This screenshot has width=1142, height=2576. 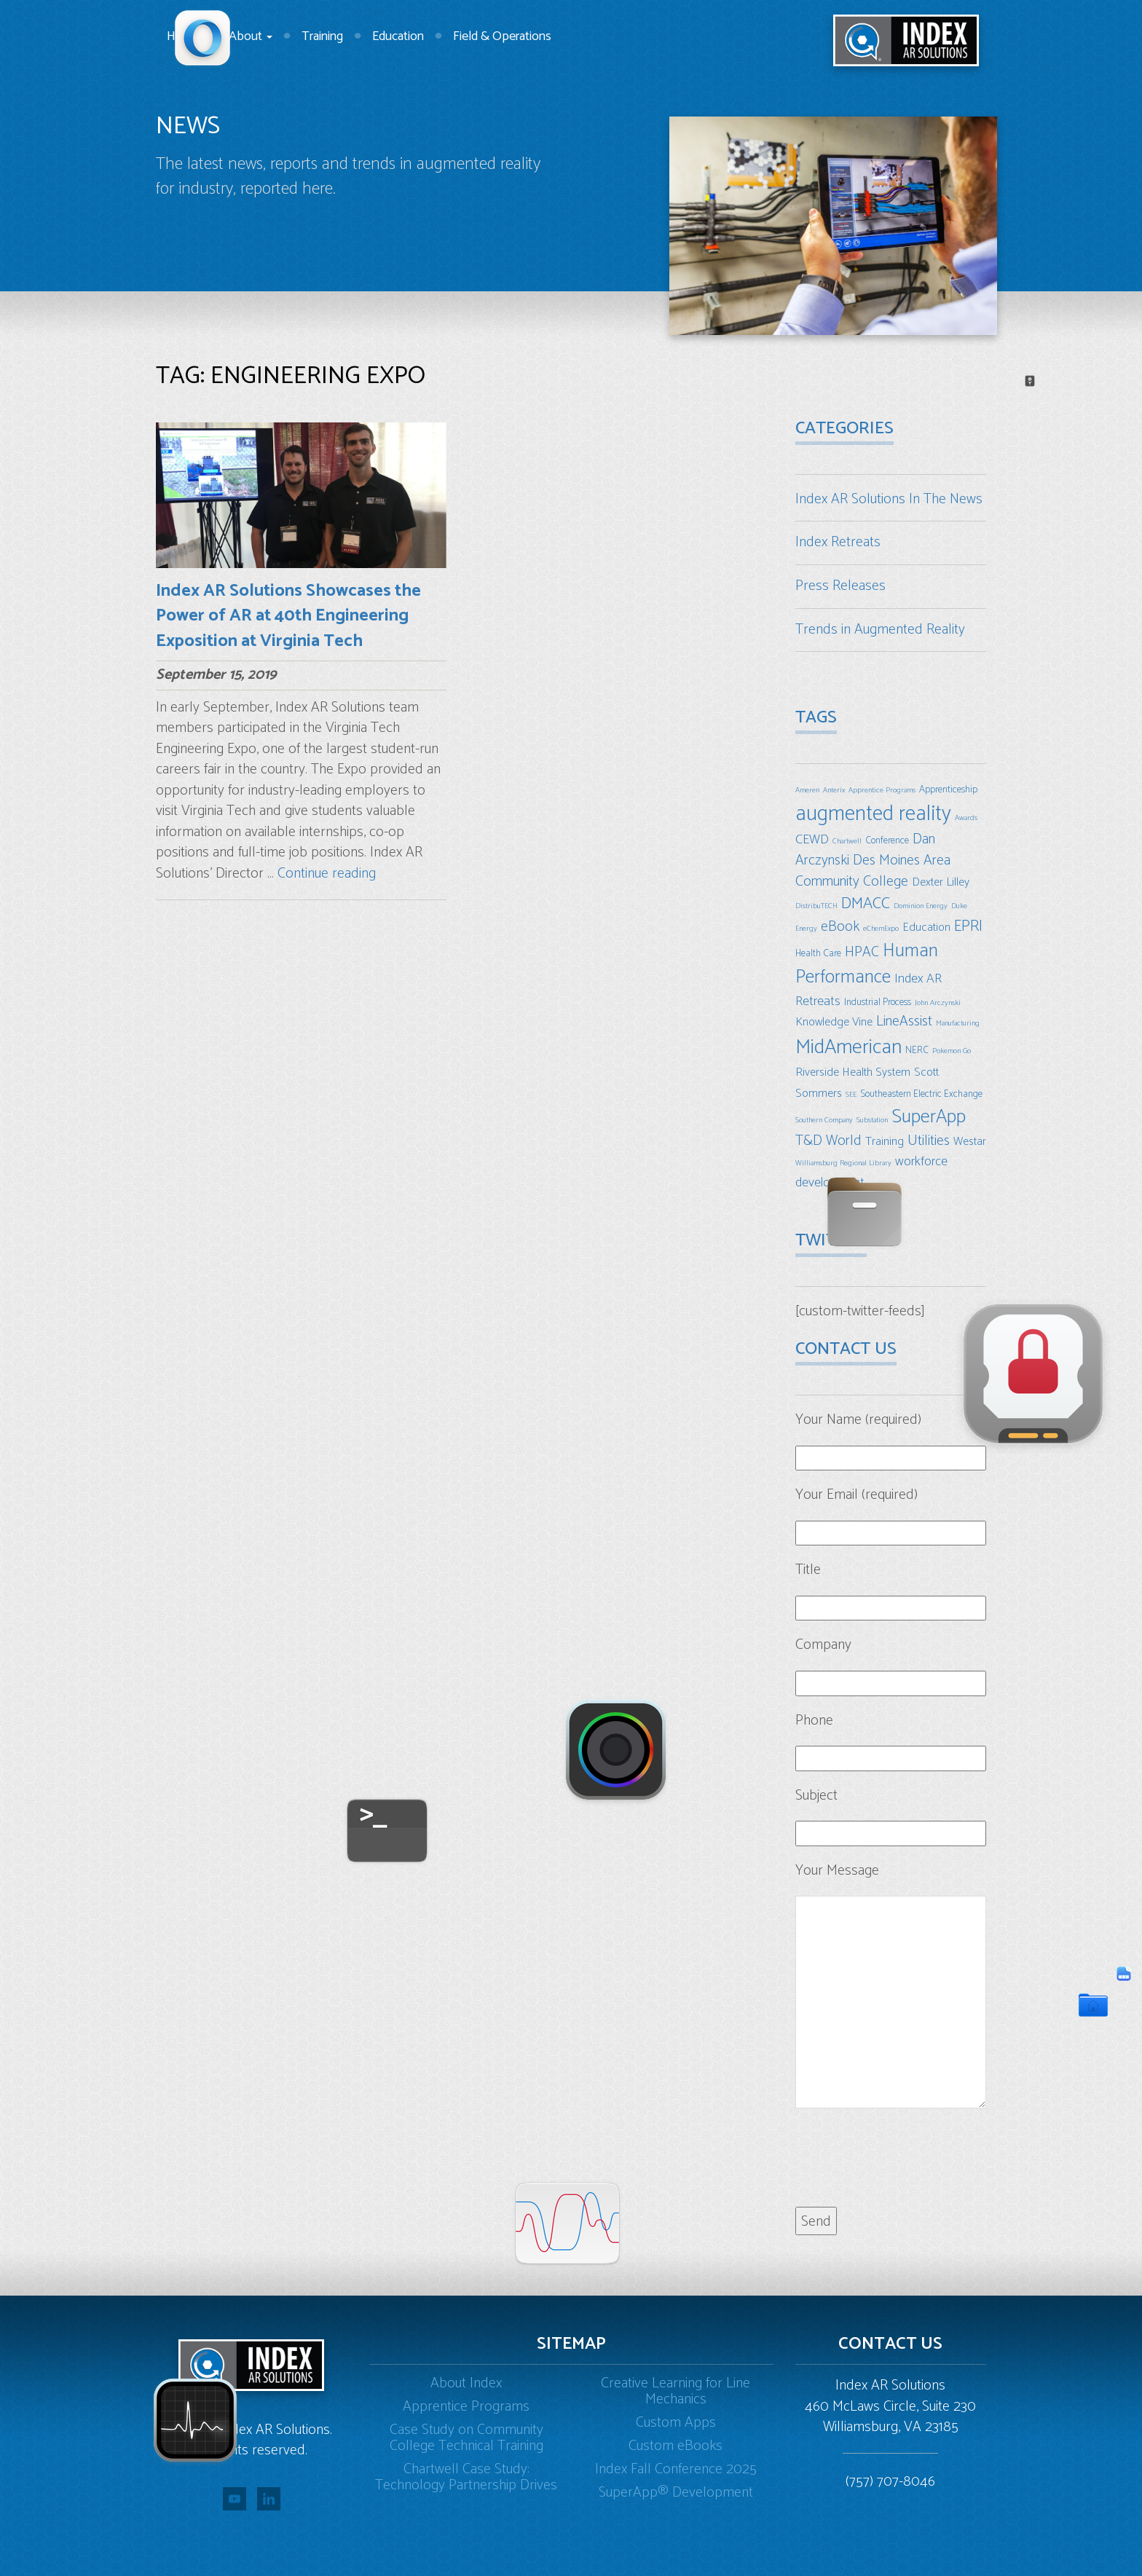 I want to click on open DaVinci Resolve color grading panels, so click(x=615, y=1749).